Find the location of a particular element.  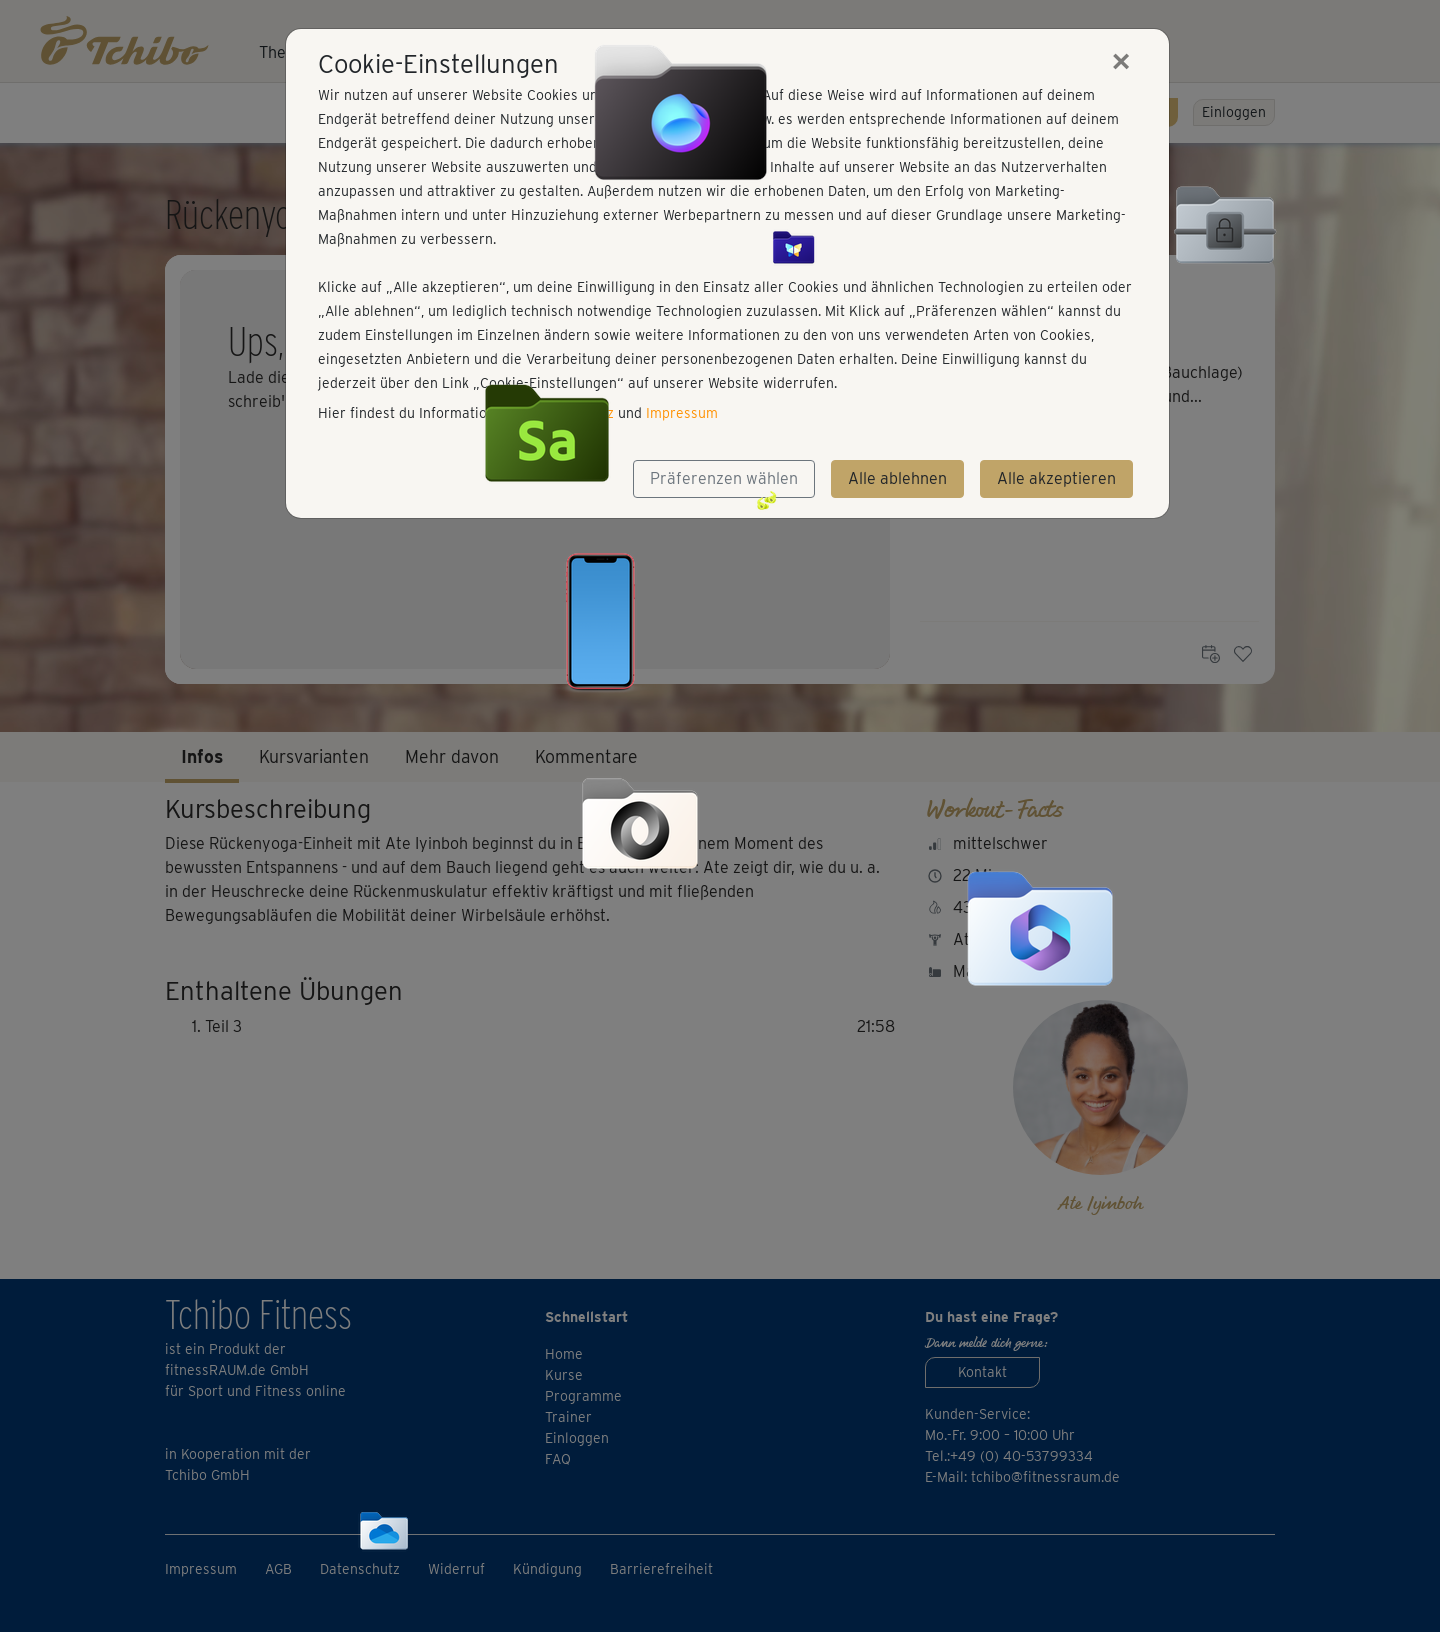

beats fit pro earbuds in volt yellow is located at coordinates (766, 500).